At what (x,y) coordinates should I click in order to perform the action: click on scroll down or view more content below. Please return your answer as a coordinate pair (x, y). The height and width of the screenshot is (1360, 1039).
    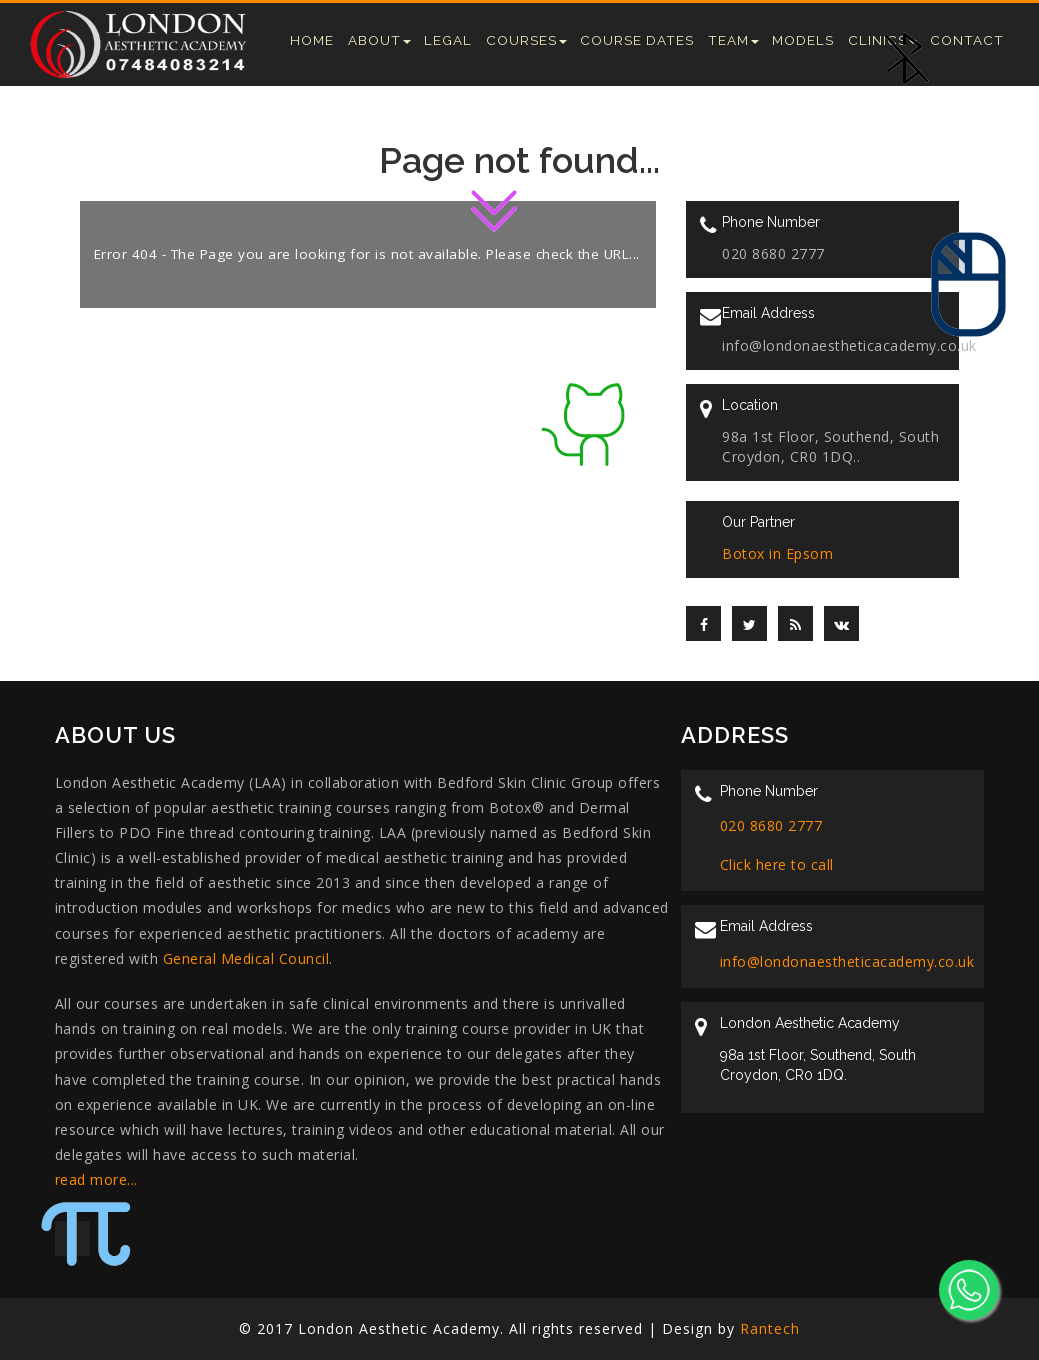
    Looking at the image, I should click on (494, 211).